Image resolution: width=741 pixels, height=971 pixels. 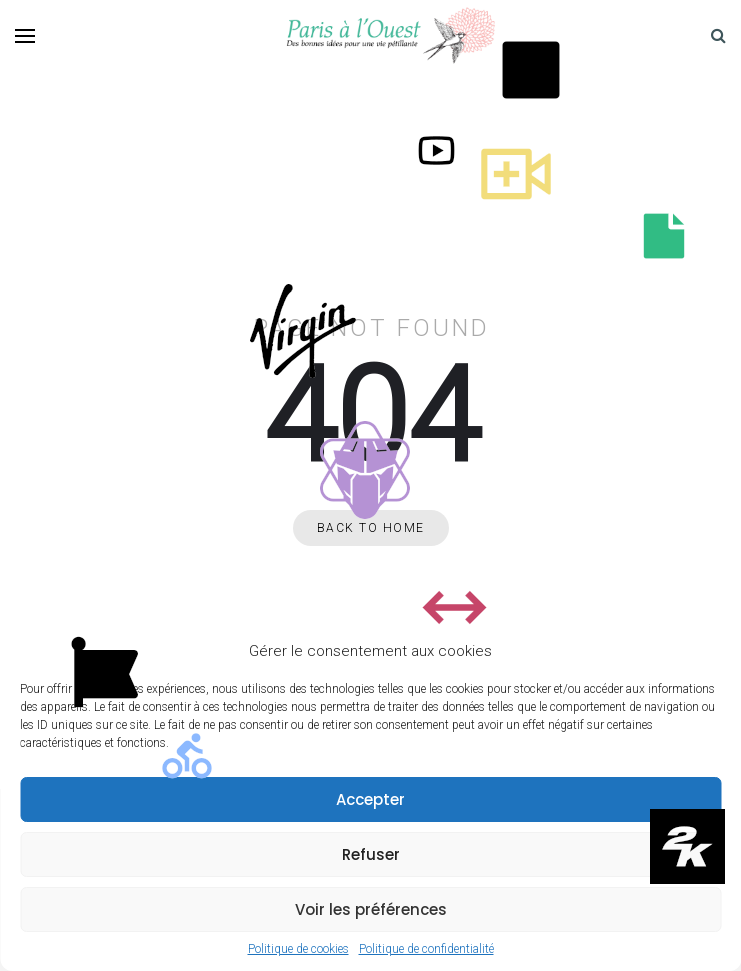 What do you see at coordinates (687, 846) in the screenshot?
I see `2K Games company logo` at bounding box center [687, 846].